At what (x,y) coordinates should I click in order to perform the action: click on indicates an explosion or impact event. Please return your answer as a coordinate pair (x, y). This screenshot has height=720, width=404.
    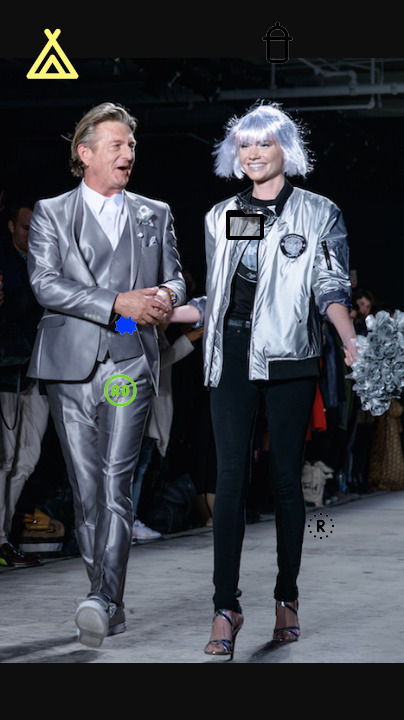
    Looking at the image, I should click on (126, 325).